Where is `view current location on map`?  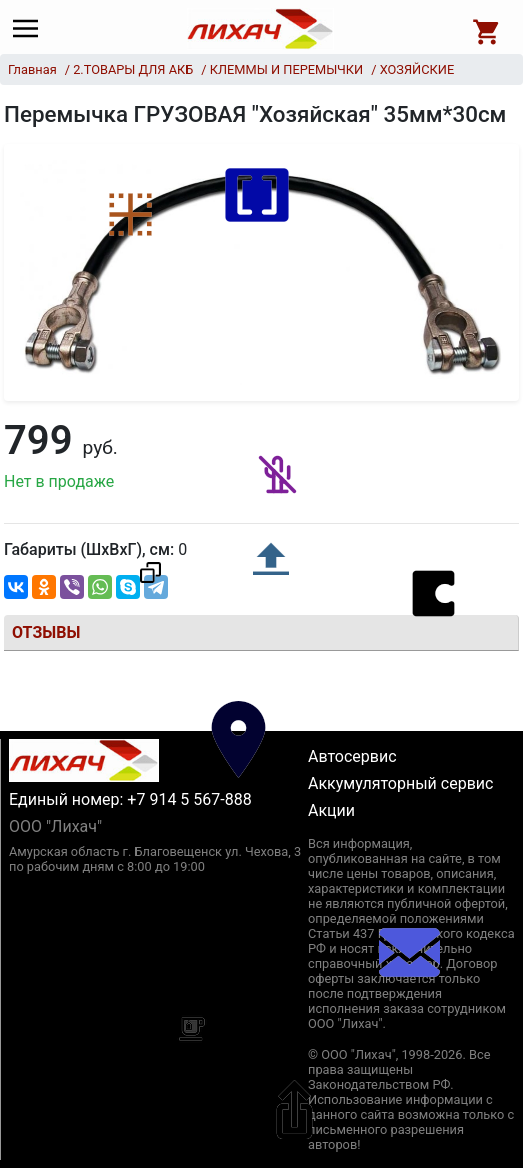
view current location on map is located at coordinates (238, 739).